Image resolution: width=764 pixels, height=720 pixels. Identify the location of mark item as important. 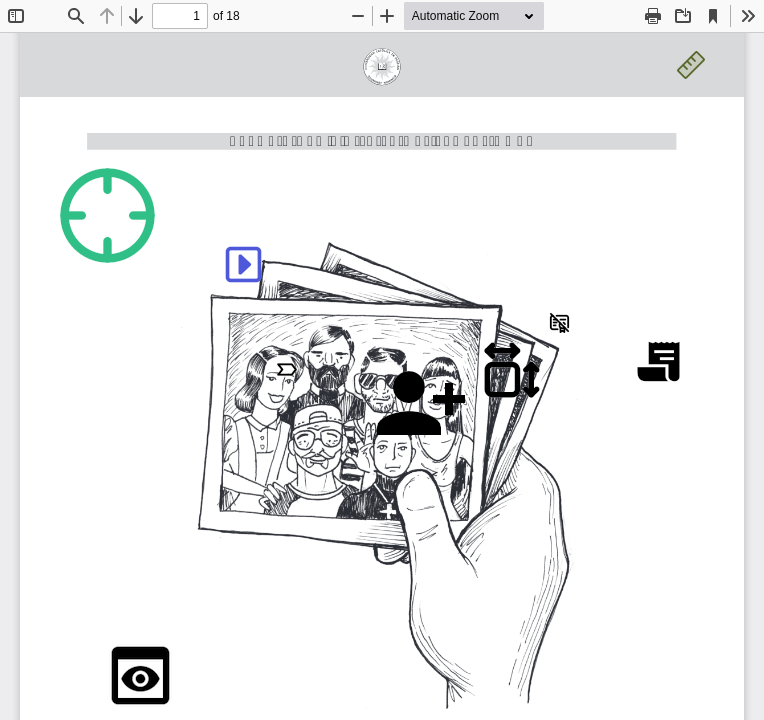
(286, 369).